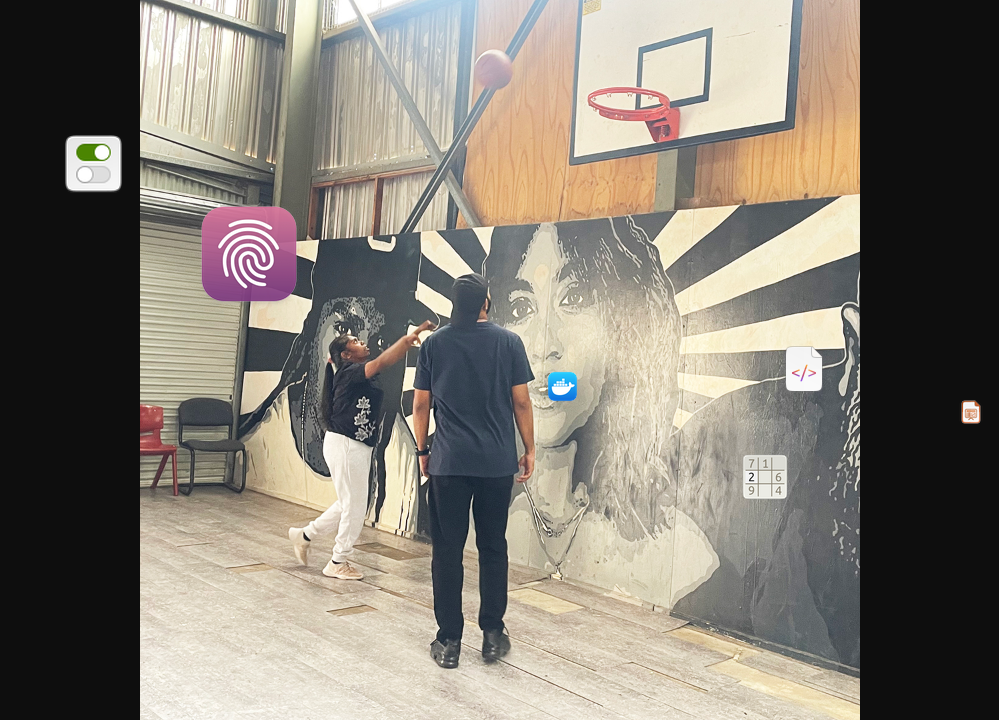 The height and width of the screenshot is (720, 999). I want to click on libreoffice impress presentation template file, so click(971, 412).